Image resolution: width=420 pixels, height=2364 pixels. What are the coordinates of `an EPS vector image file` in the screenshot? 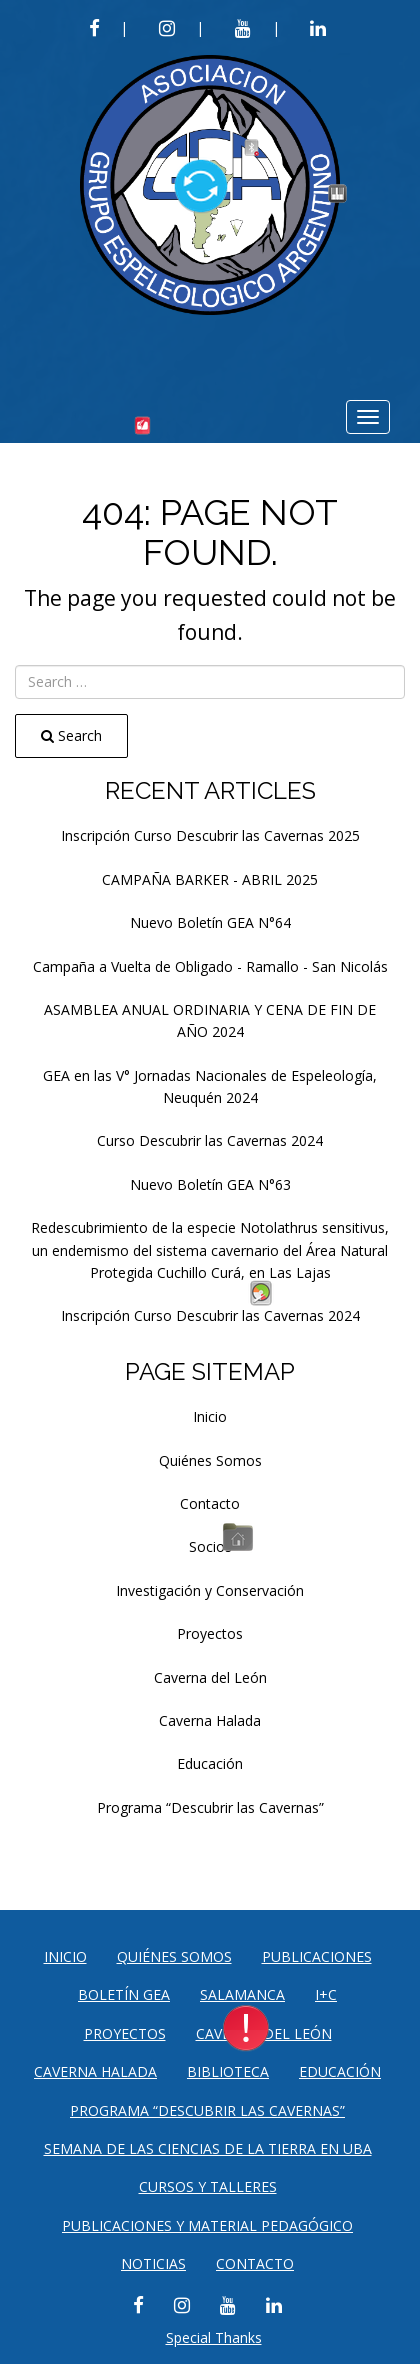 It's located at (142, 425).